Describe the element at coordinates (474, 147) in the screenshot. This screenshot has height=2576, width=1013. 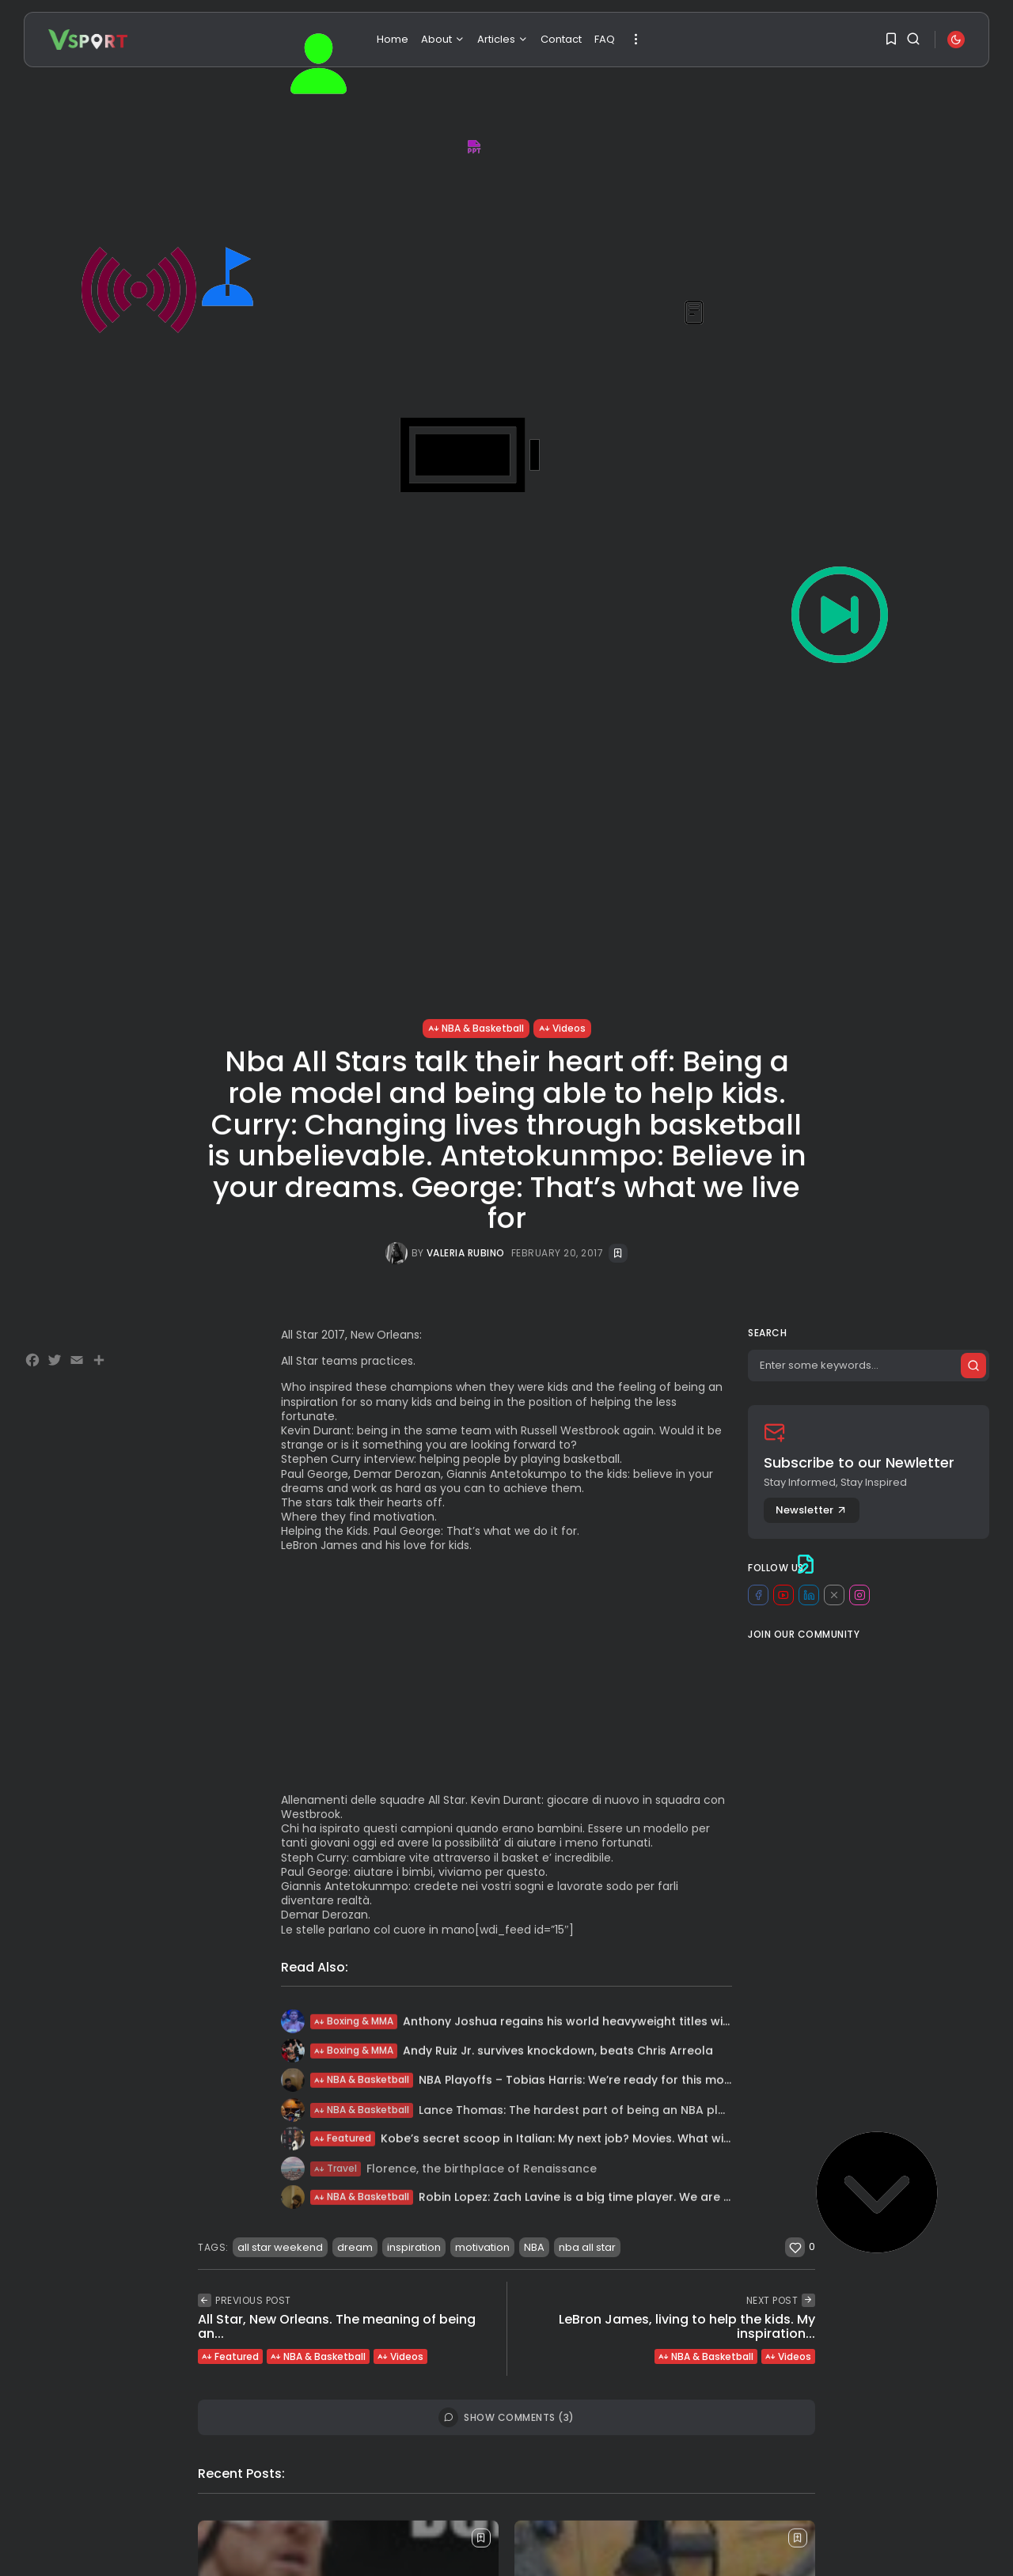
I see `open a PowerPoint presentation file` at that location.